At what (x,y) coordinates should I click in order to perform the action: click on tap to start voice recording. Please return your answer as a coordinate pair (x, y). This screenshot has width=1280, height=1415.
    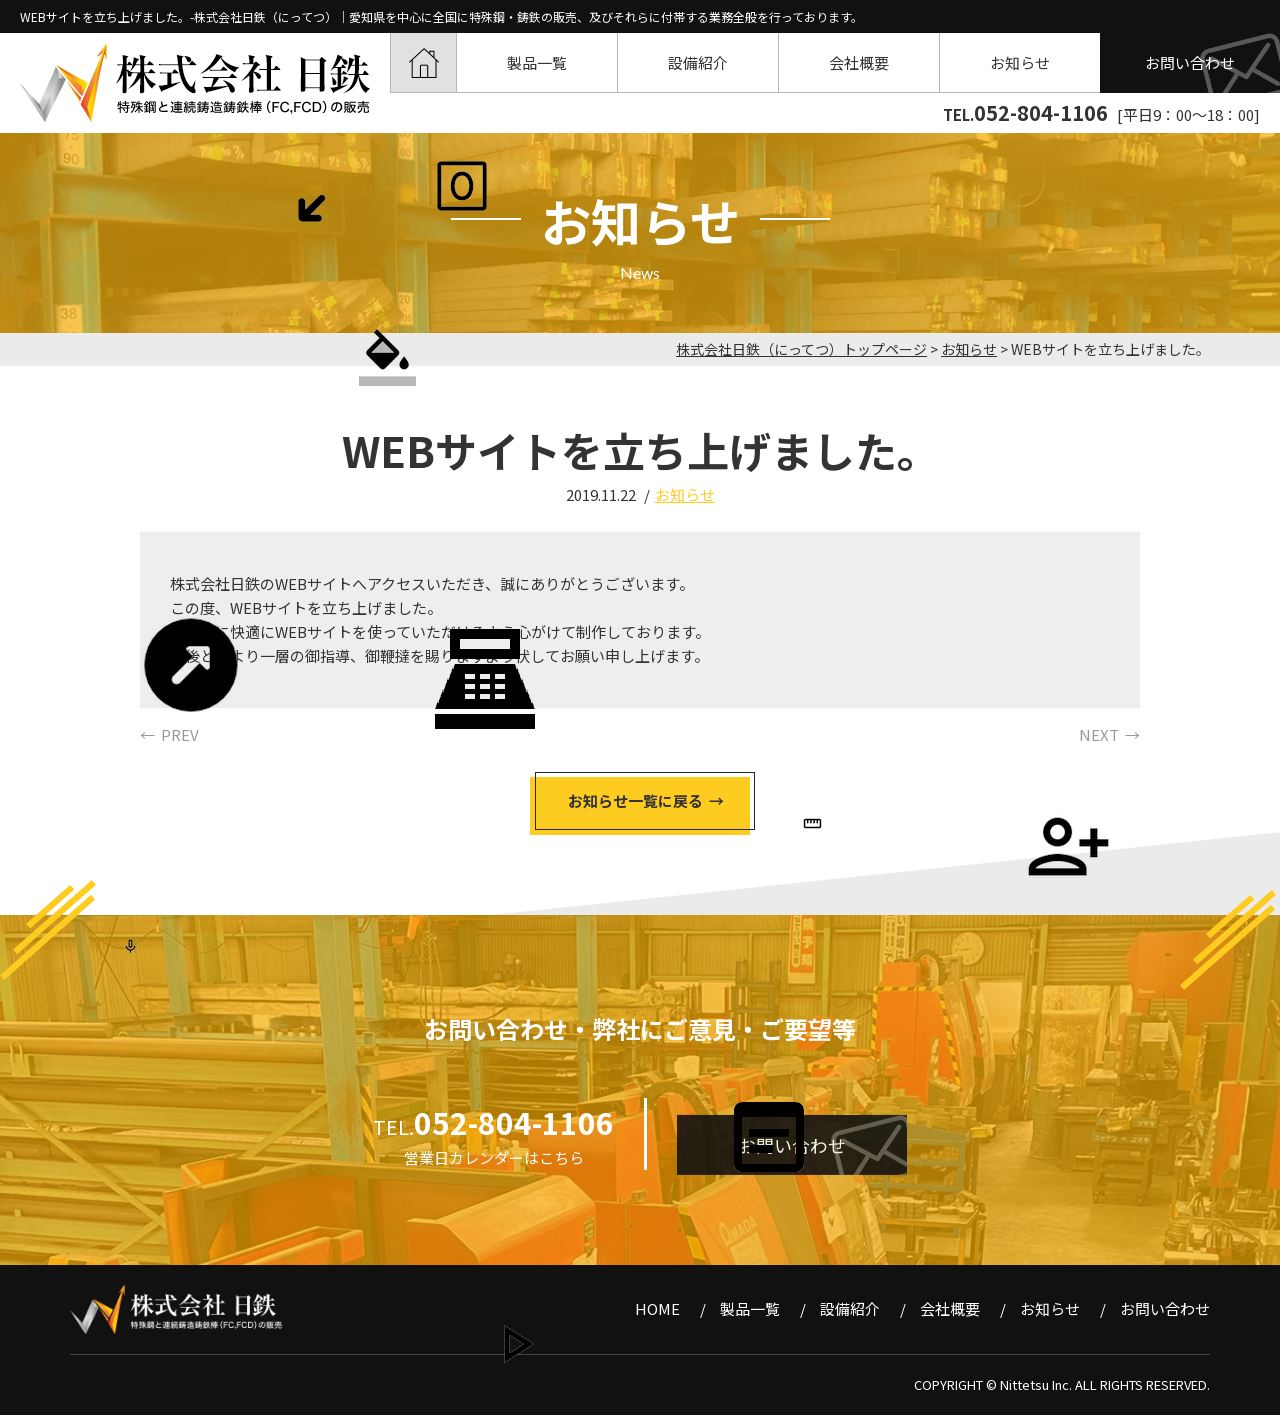
    Looking at the image, I should click on (130, 946).